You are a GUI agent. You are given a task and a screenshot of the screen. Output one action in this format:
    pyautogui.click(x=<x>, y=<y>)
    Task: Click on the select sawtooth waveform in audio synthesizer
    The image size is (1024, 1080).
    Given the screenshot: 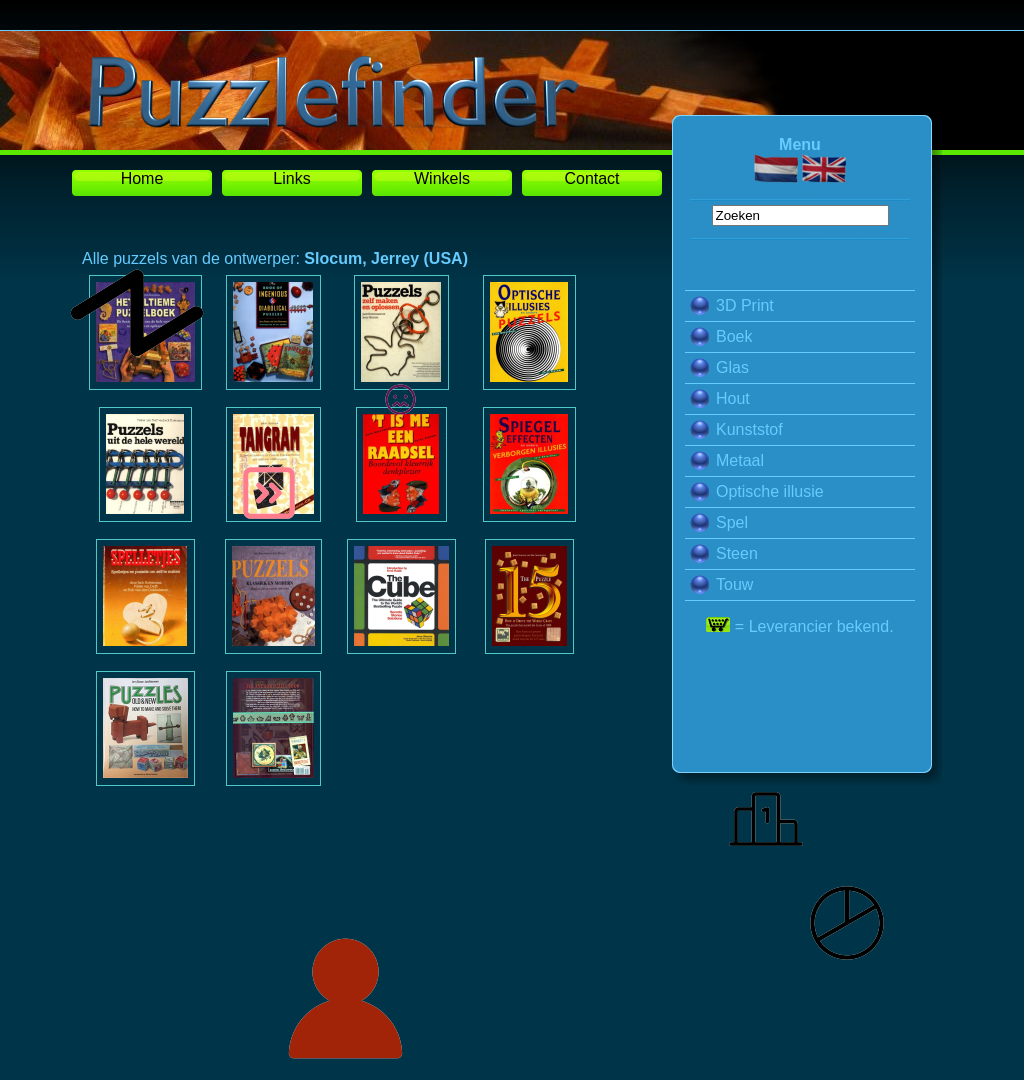 What is the action you would take?
    pyautogui.click(x=137, y=313)
    